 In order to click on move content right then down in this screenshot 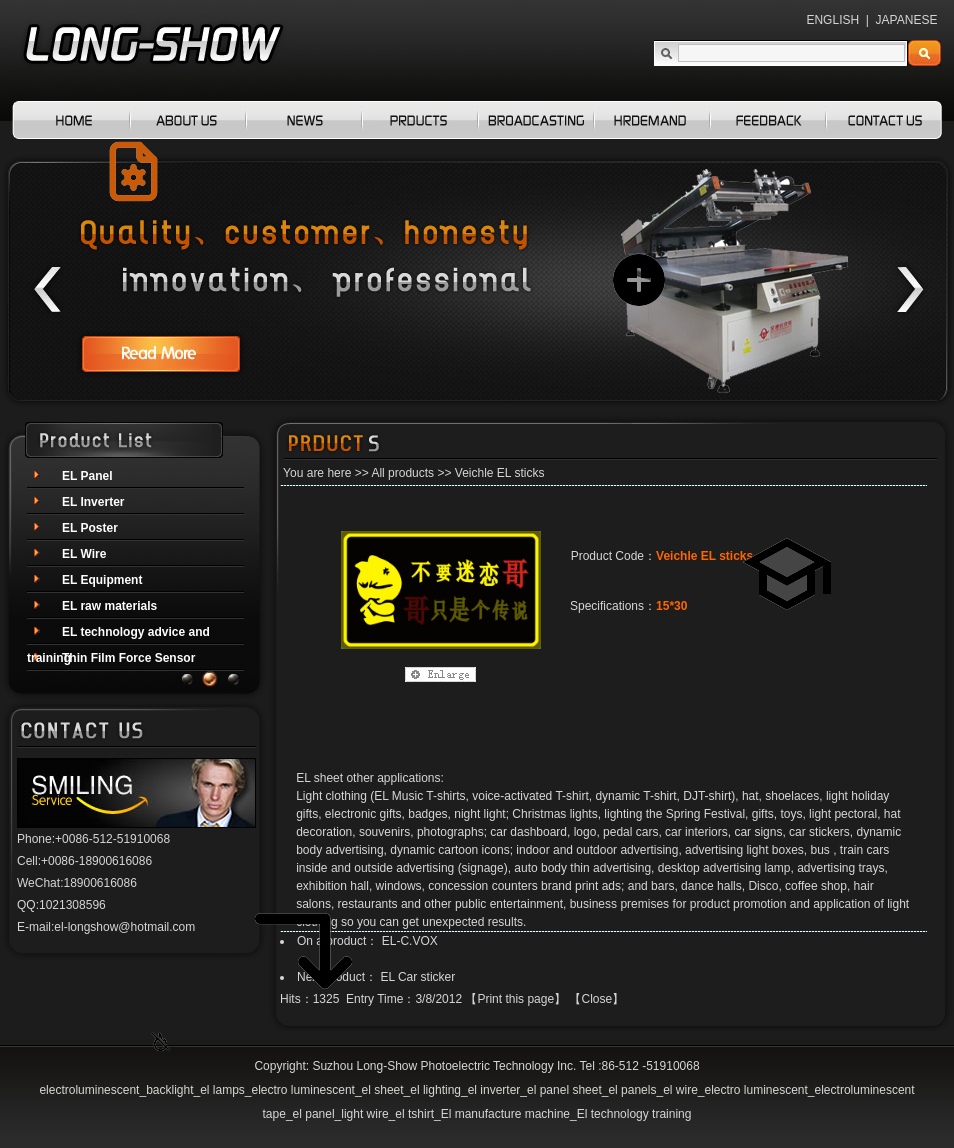, I will do `click(303, 947)`.